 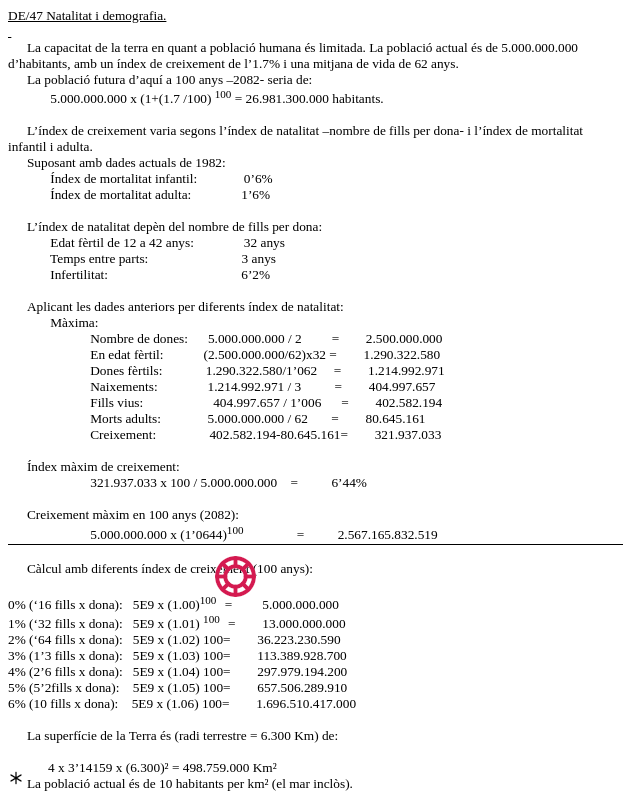 What do you see at coordinates (16, 778) in the screenshot?
I see `indicates a required field in a form` at bounding box center [16, 778].